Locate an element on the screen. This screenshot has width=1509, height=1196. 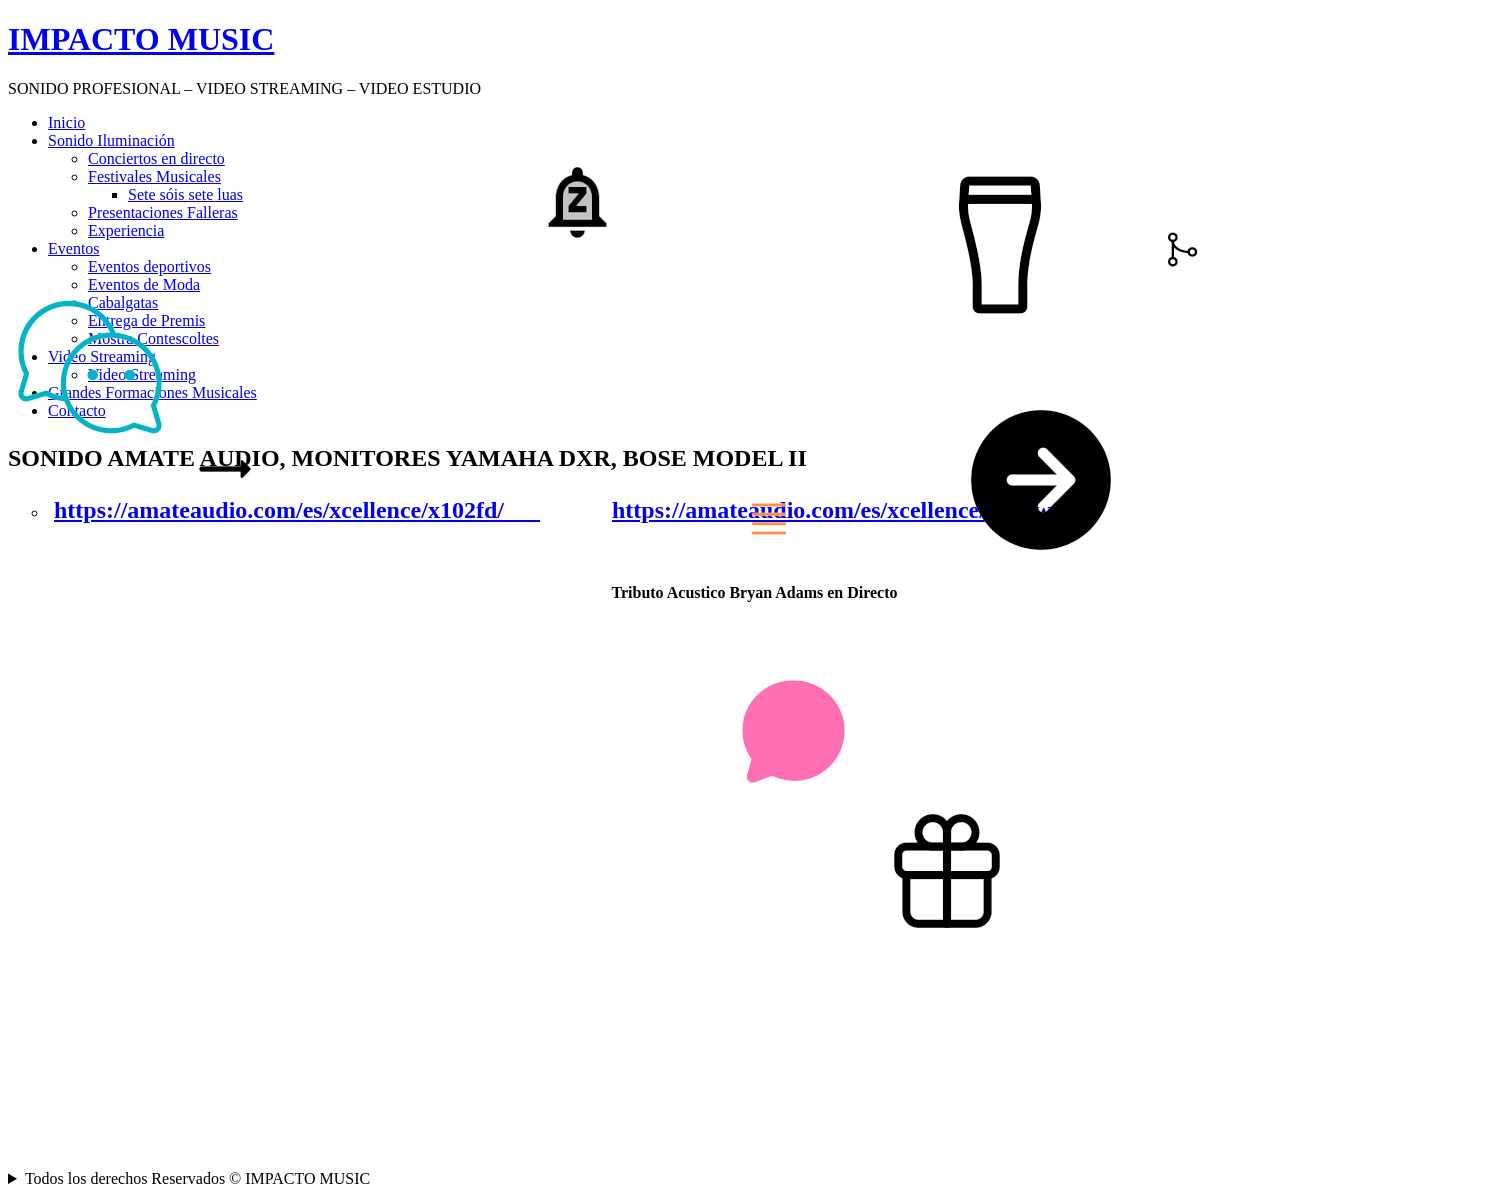
merge branches in version control is located at coordinates (1182, 249).